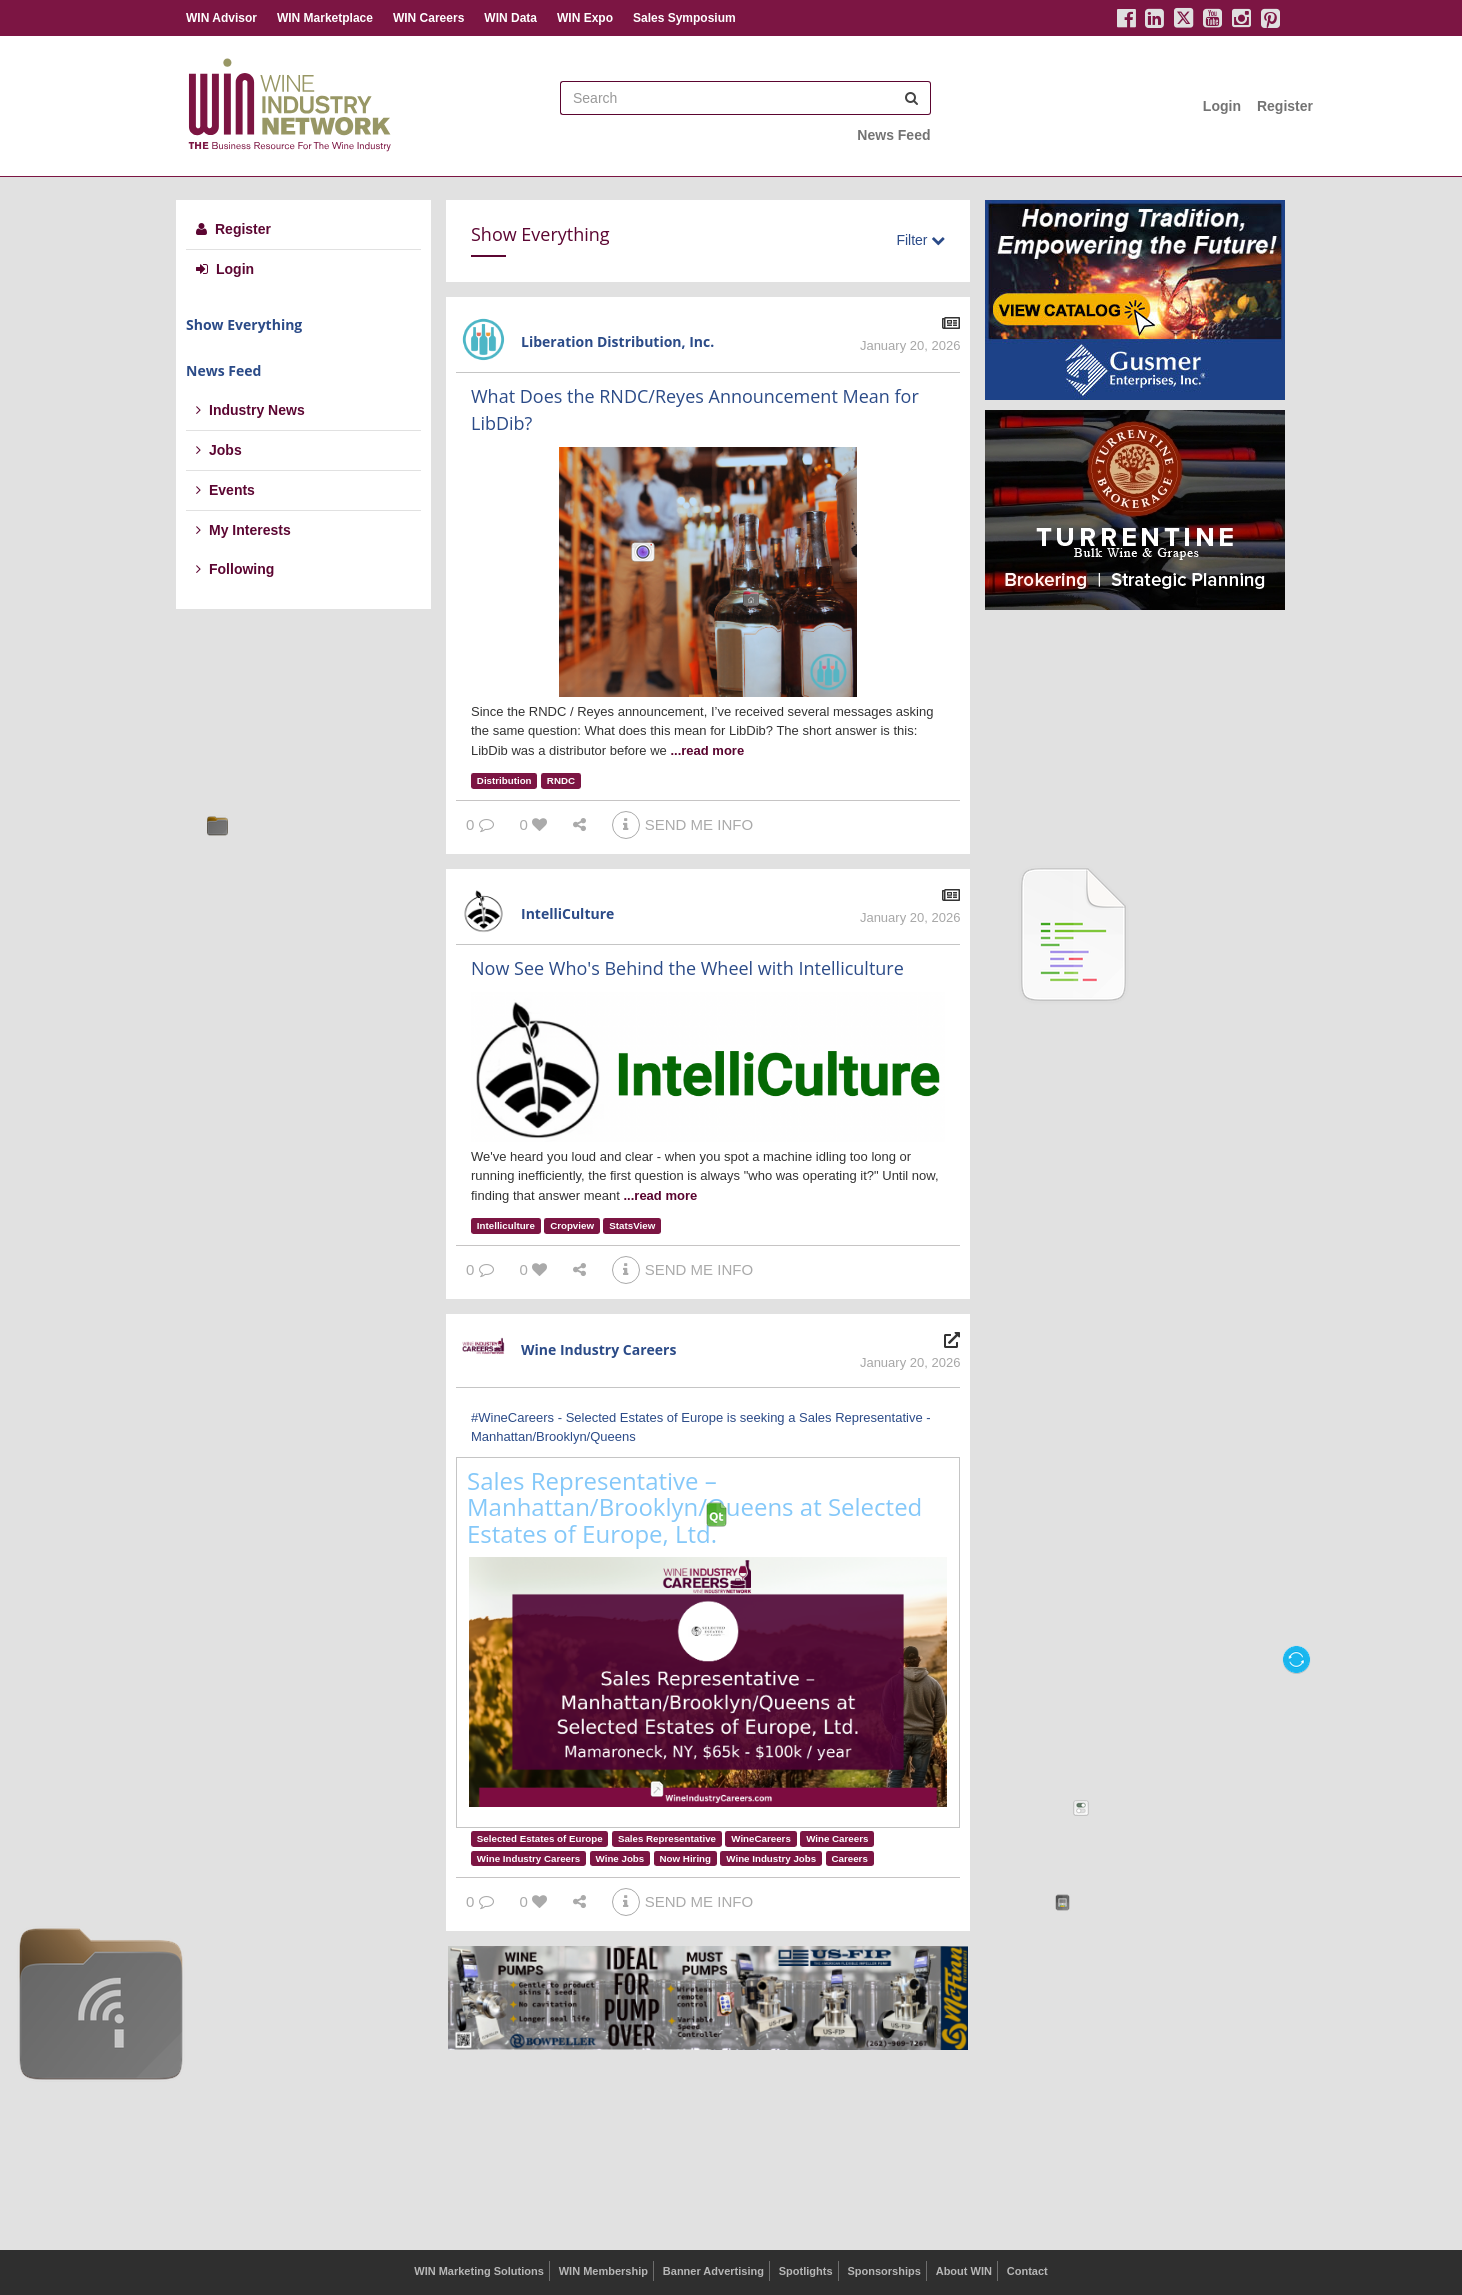 The height and width of the screenshot is (2295, 1462). What do you see at coordinates (217, 825) in the screenshot?
I see `open a folder to view its contents` at bounding box center [217, 825].